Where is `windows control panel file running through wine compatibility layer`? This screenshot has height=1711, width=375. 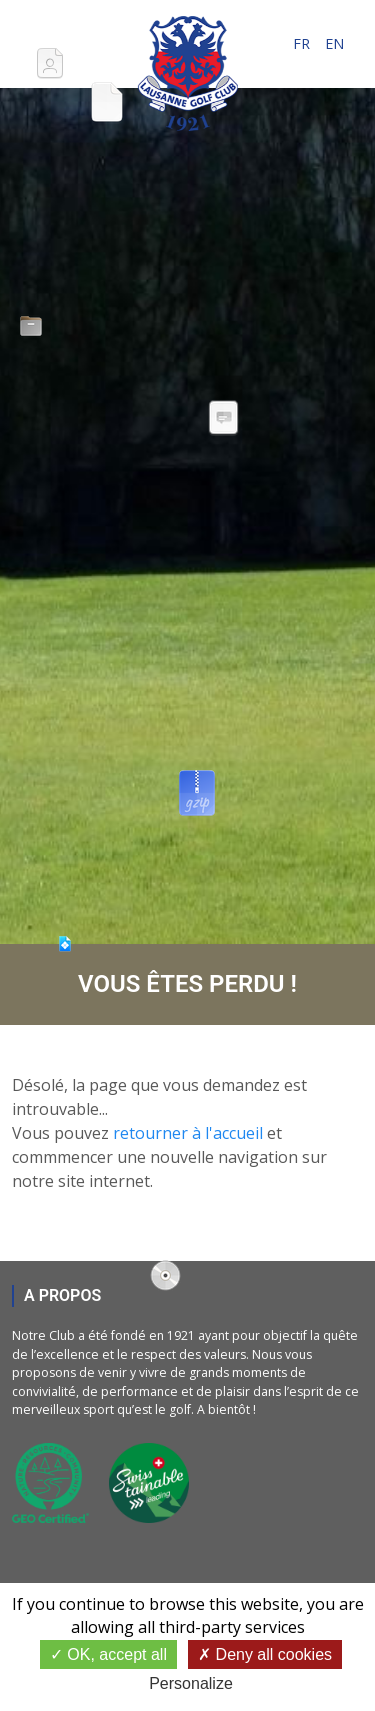 windows control panel file running through wine compatibility layer is located at coordinates (65, 944).